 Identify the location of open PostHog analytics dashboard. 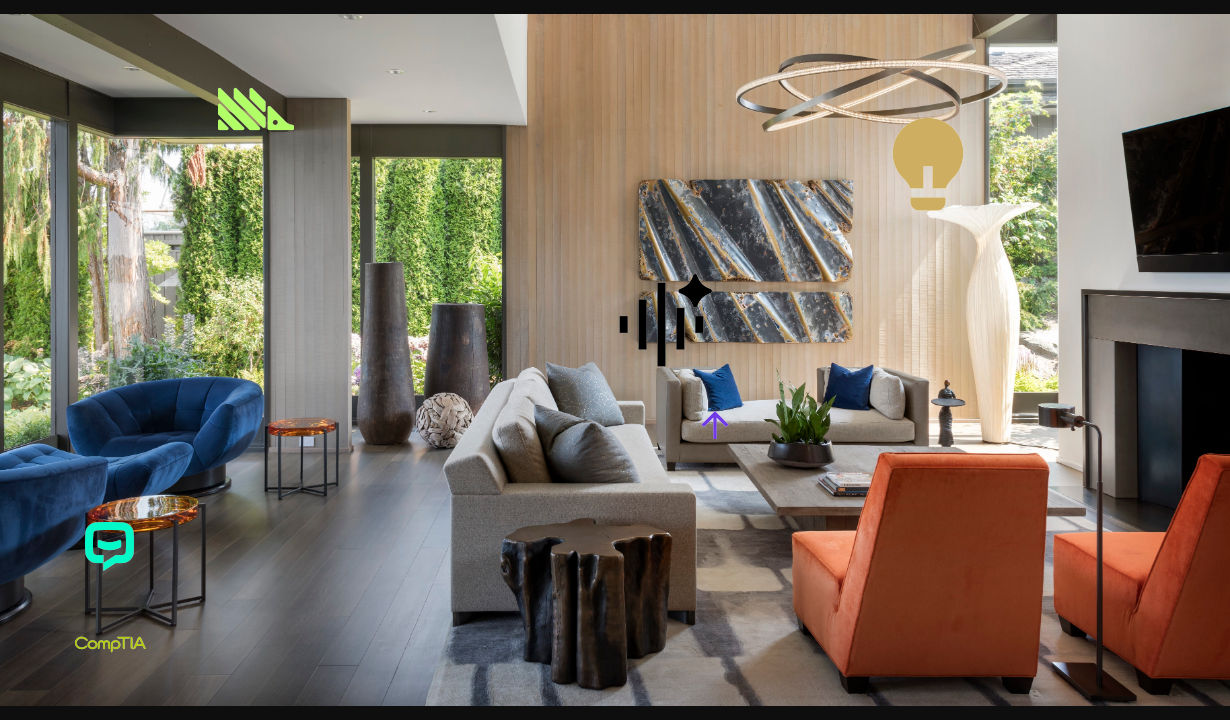
(256, 109).